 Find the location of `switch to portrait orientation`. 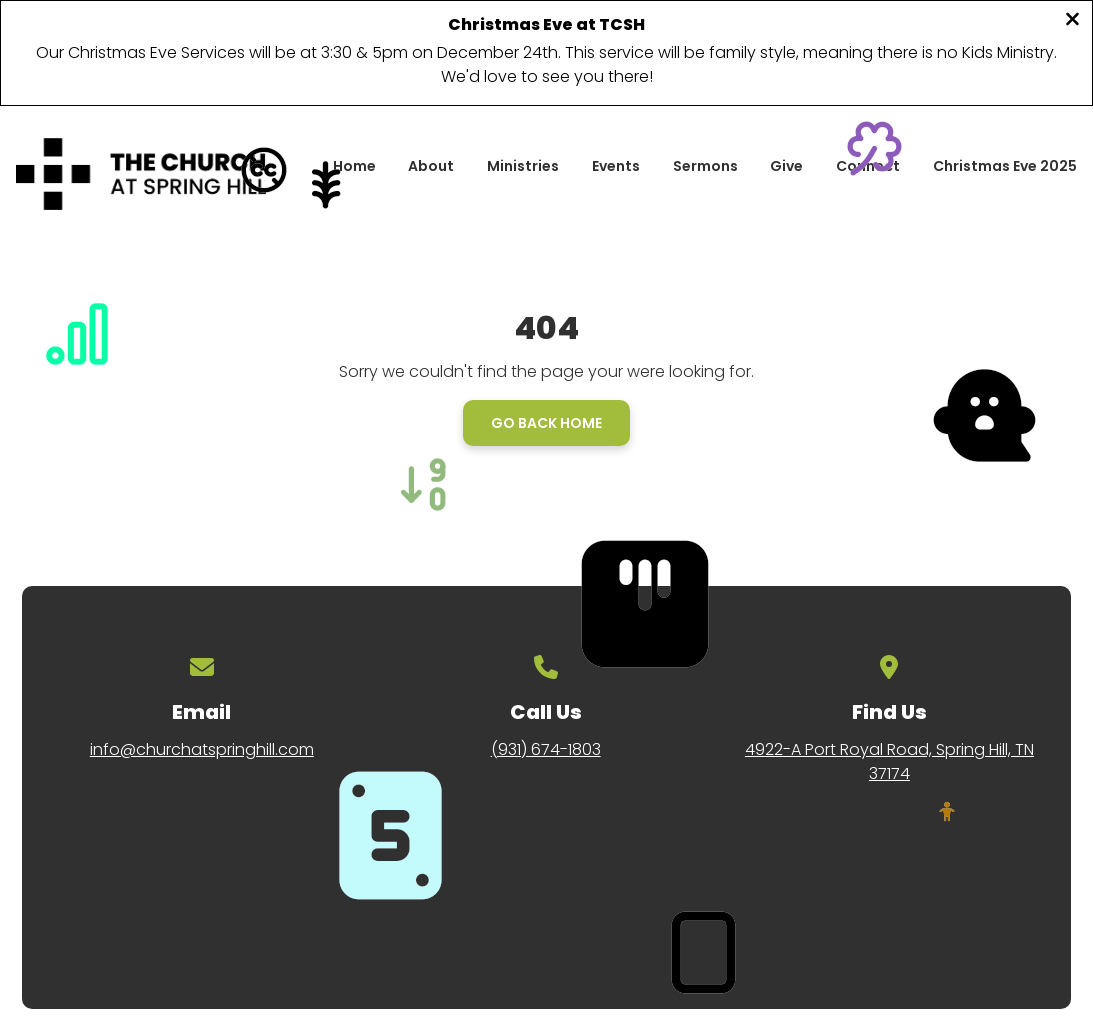

switch to portrait orientation is located at coordinates (703, 952).